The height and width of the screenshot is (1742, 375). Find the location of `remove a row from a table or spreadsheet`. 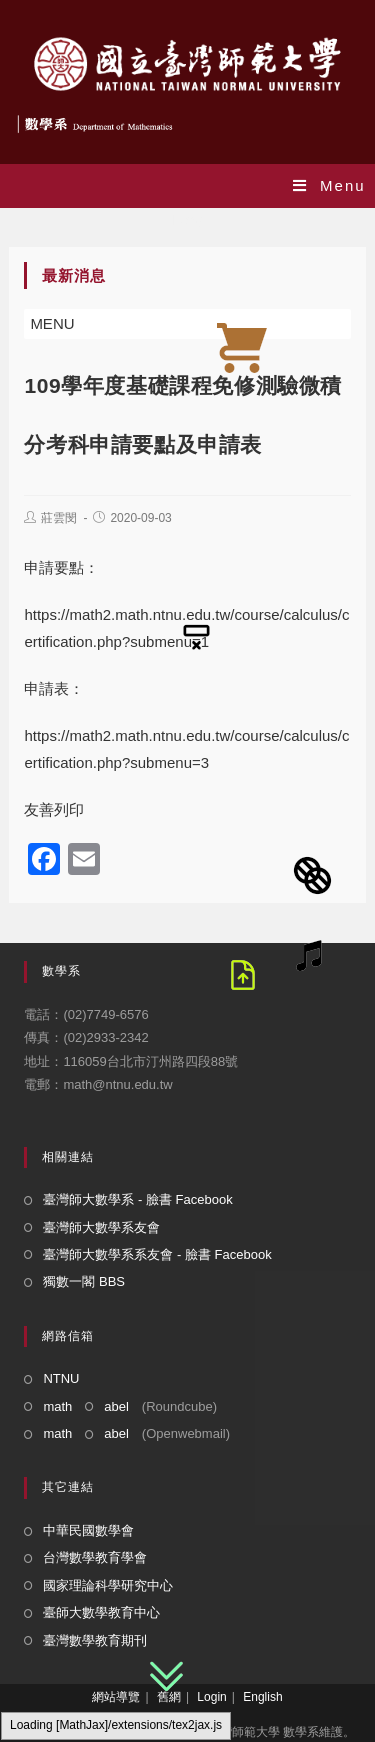

remove a row from a table or spreadsheet is located at coordinates (196, 636).